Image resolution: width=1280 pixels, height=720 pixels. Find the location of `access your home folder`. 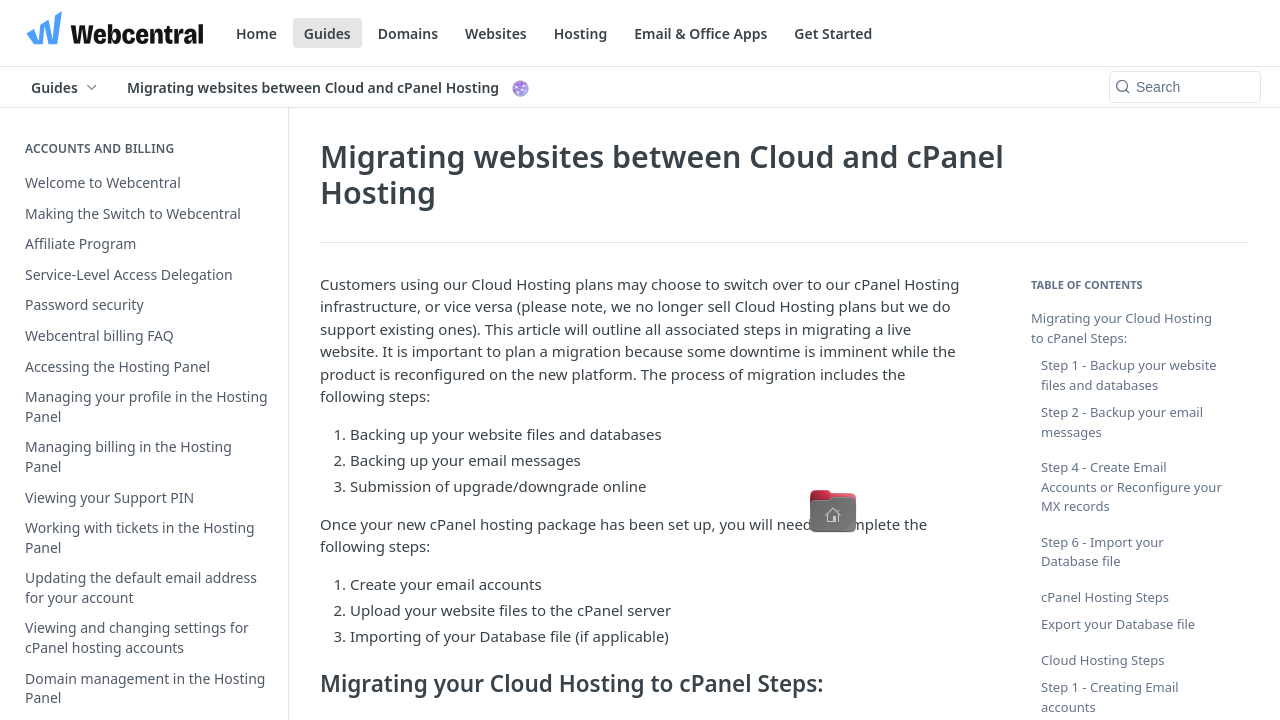

access your home folder is located at coordinates (833, 511).